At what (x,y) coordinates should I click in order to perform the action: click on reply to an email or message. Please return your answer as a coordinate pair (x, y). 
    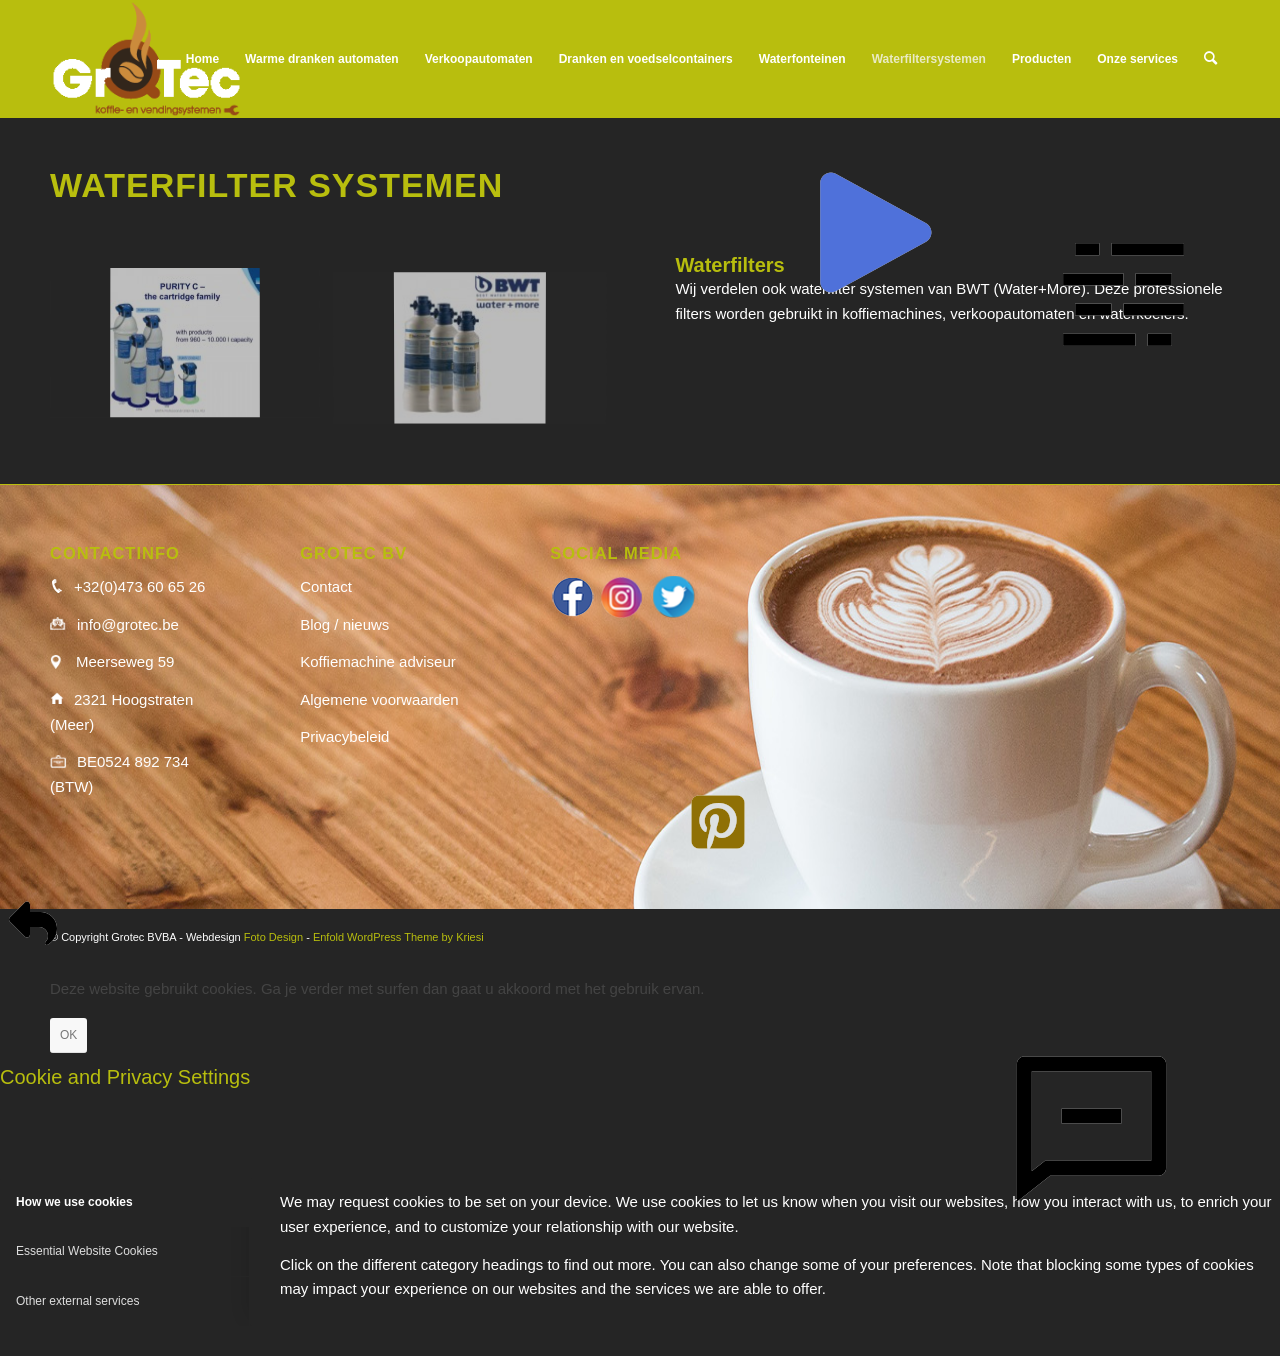
    Looking at the image, I should click on (33, 924).